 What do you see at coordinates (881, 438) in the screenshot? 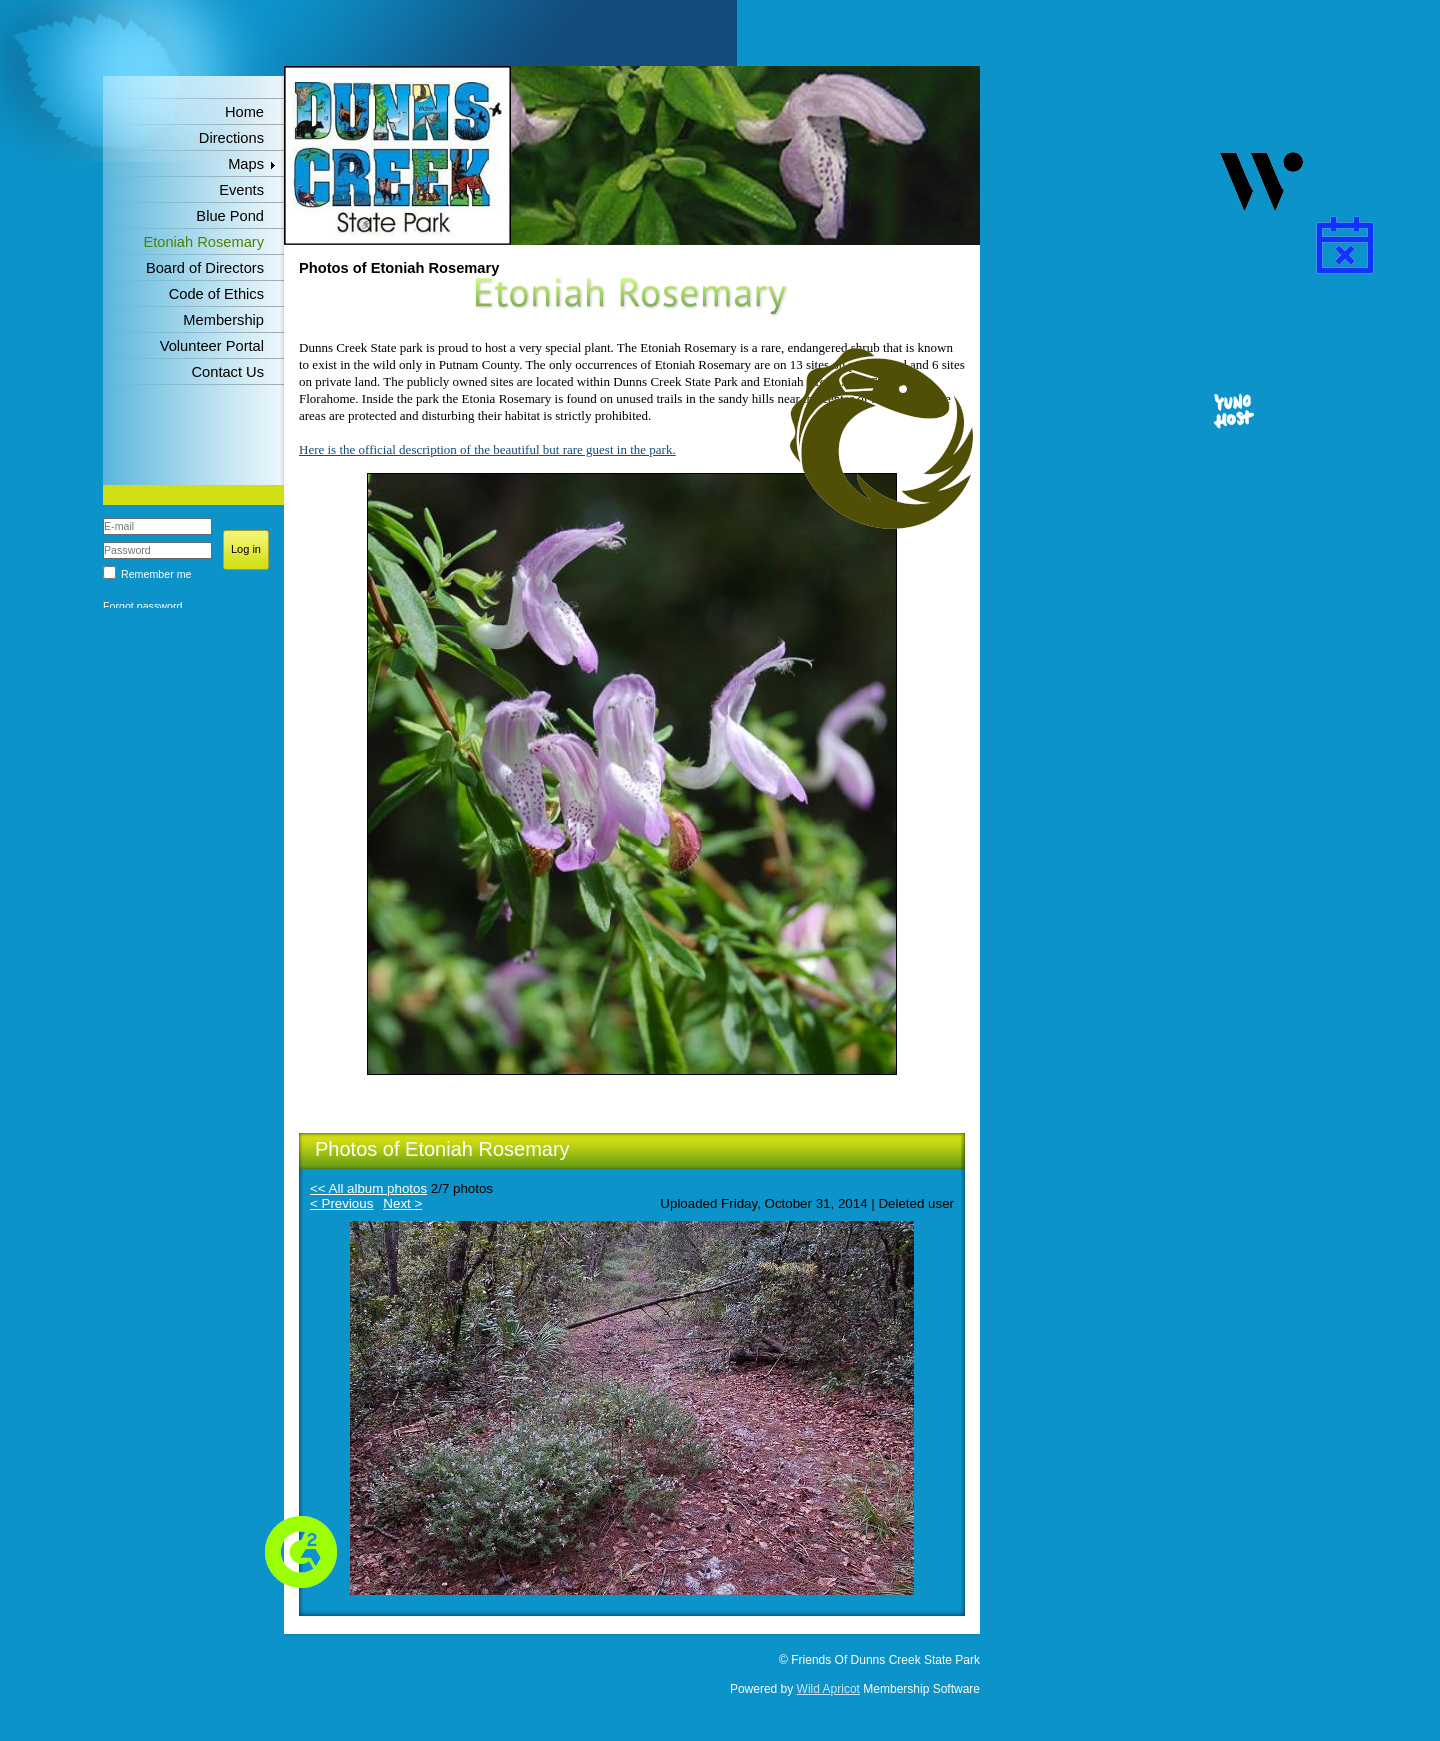
I see `ReactiveX library or framework logo` at bounding box center [881, 438].